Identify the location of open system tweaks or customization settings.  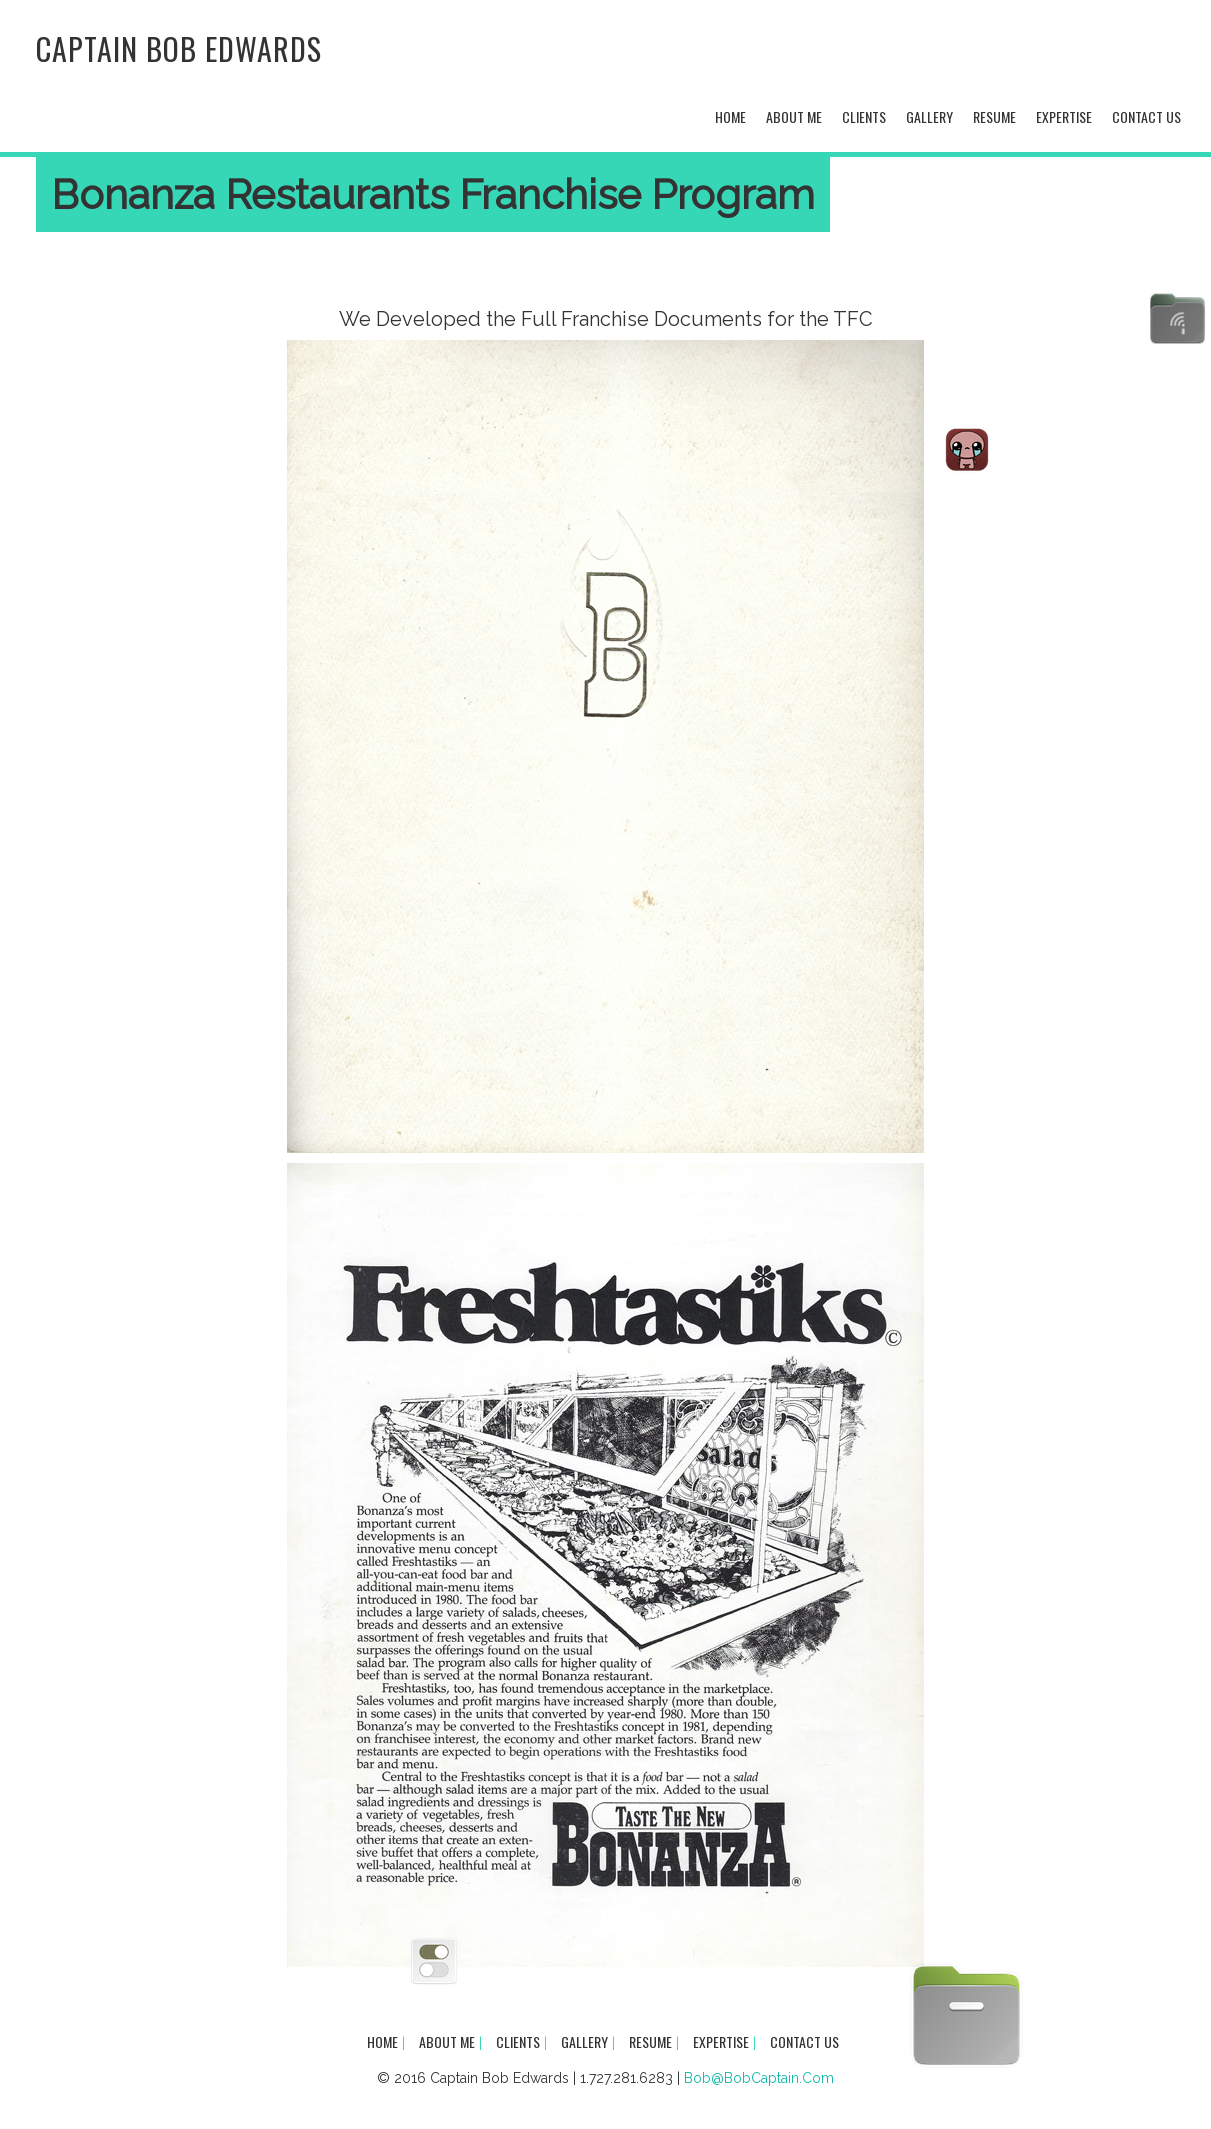
(434, 1961).